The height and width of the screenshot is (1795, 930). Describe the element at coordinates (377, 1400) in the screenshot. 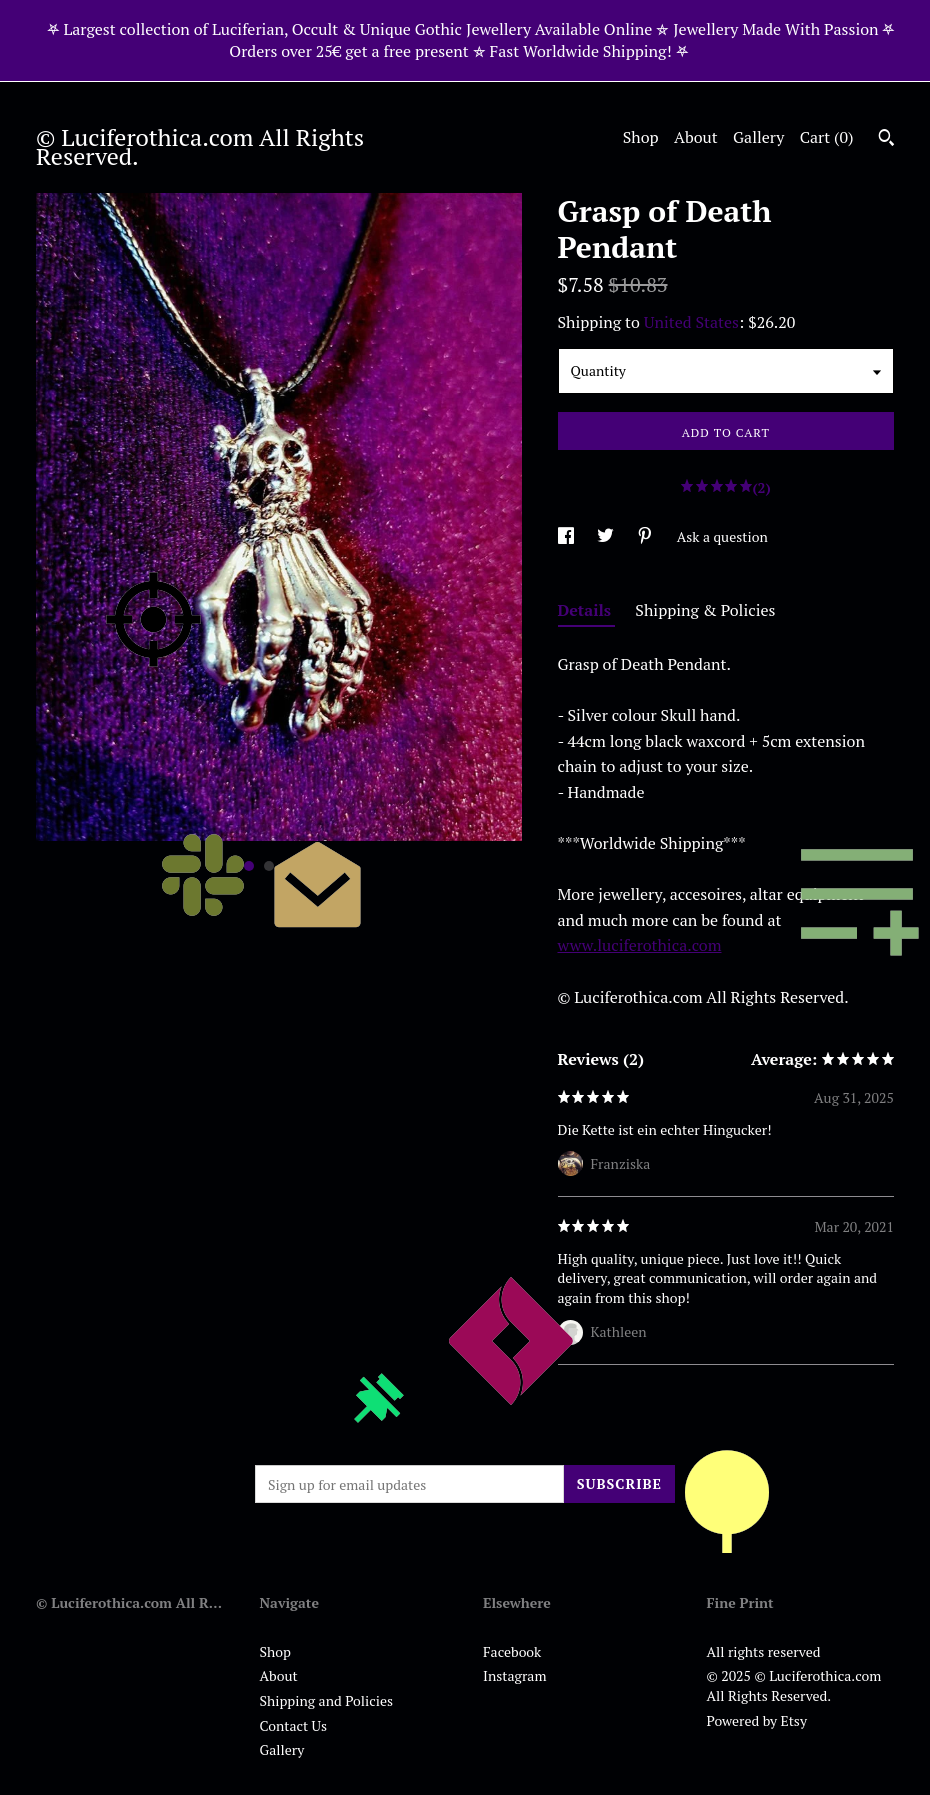

I see `unpin a saved location` at that location.